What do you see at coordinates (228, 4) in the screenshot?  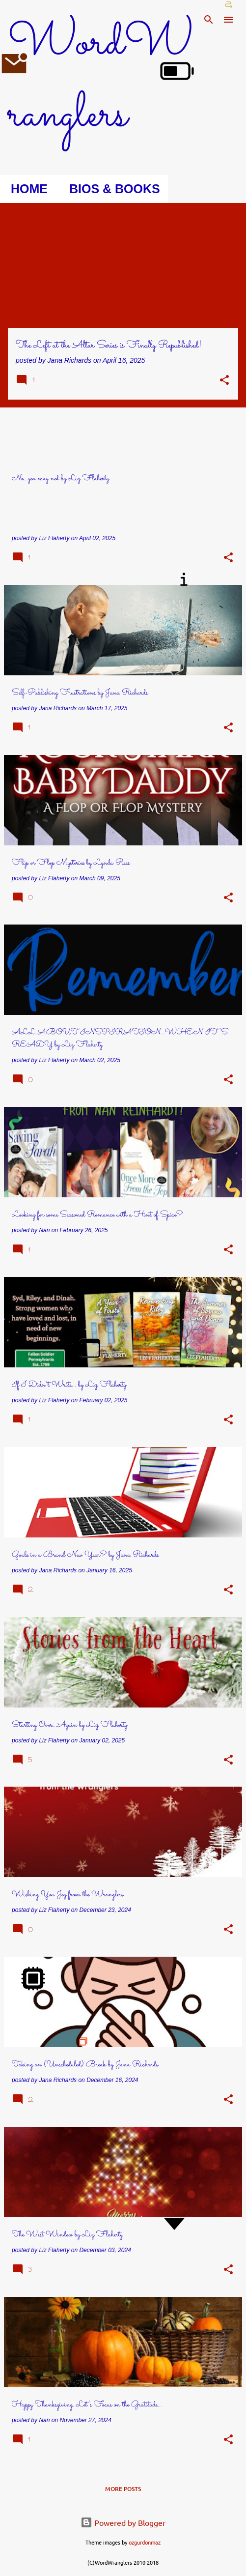 I see `view or edit a route path` at bounding box center [228, 4].